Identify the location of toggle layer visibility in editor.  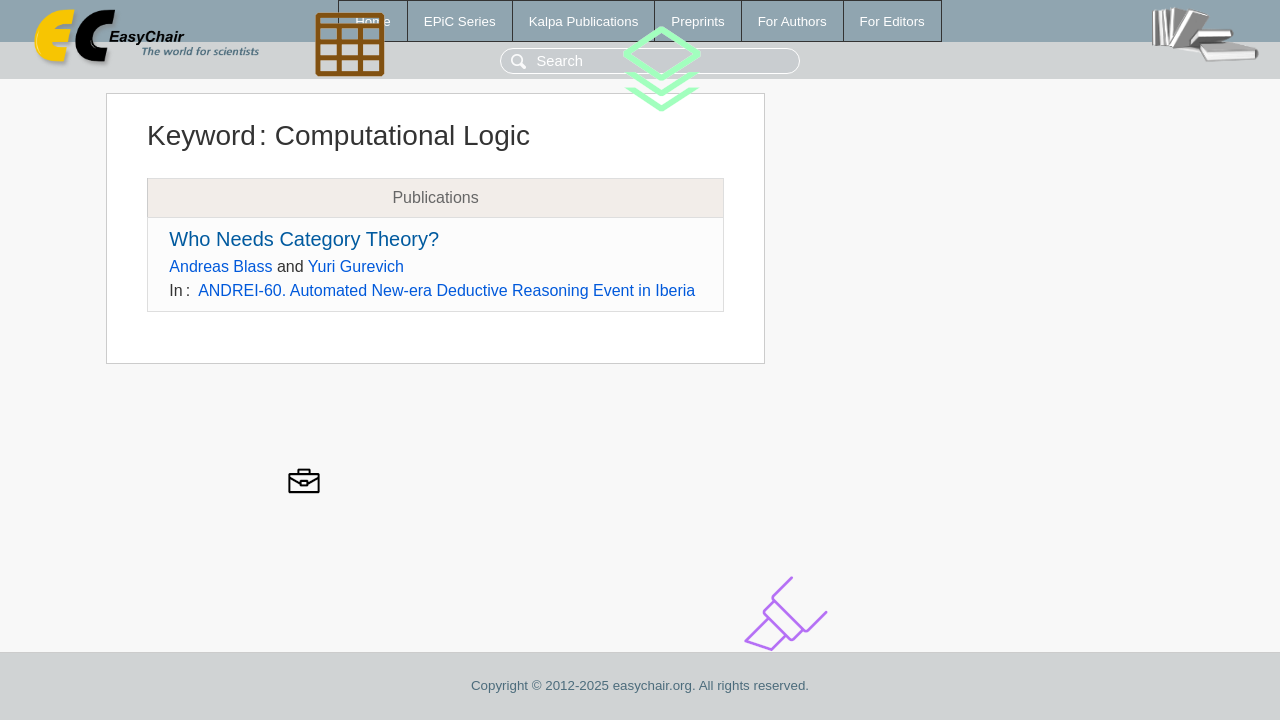
(662, 69).